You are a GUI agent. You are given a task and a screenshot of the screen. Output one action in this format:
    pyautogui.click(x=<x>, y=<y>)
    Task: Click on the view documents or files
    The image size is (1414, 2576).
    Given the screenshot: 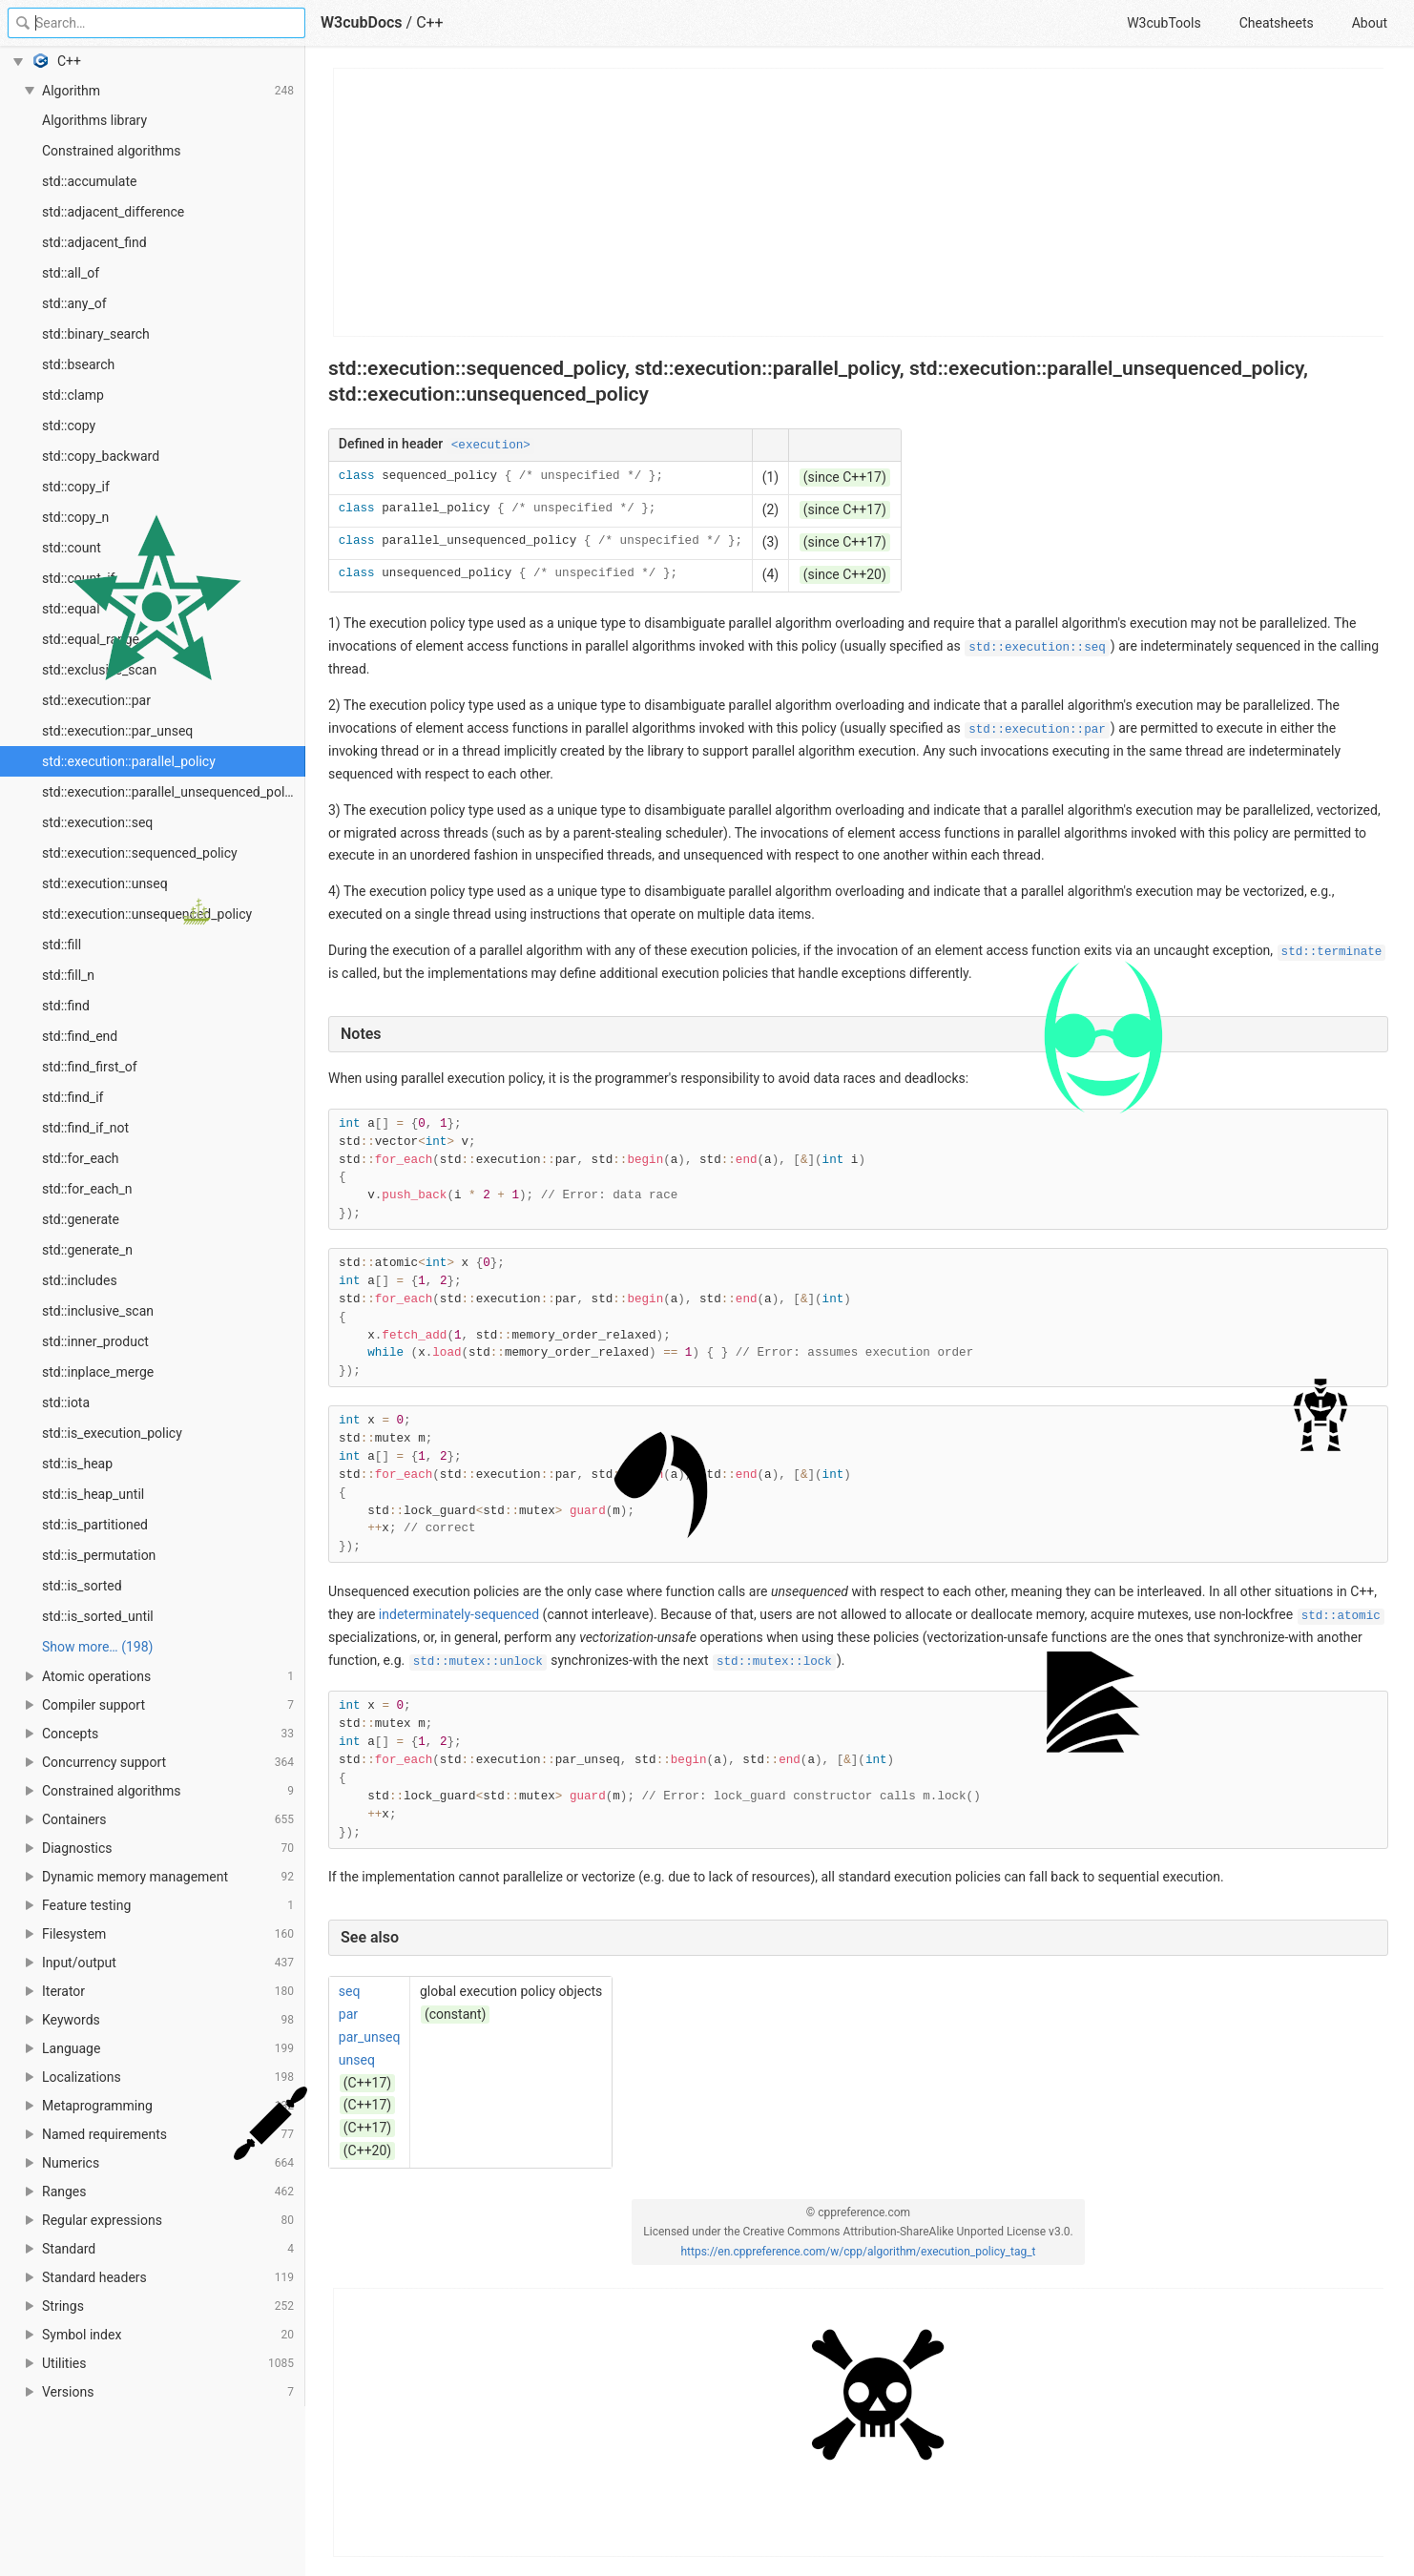 What is the action you would take?
    pyautogui.click(x=1097, y=1702)
    